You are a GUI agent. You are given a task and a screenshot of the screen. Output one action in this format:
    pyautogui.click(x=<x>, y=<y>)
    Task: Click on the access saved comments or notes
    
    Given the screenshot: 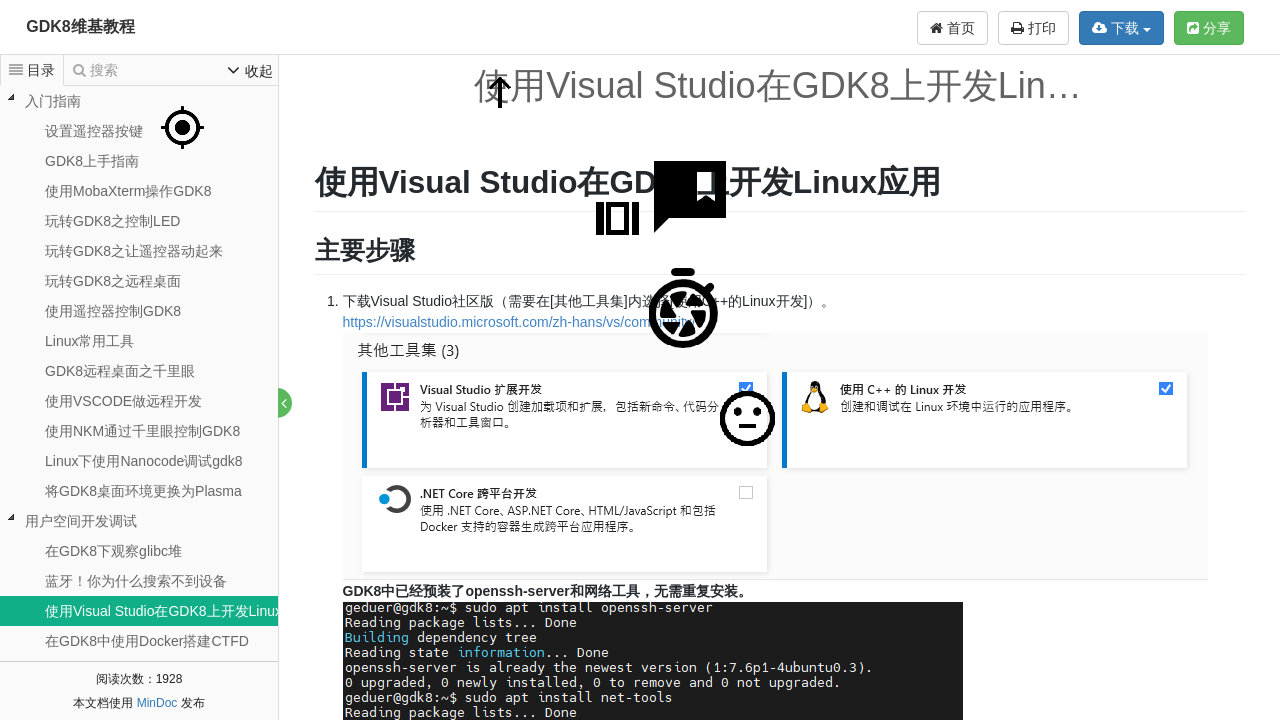 What is the action you would take?
    pyautogui.click(x=690, y=197)
    